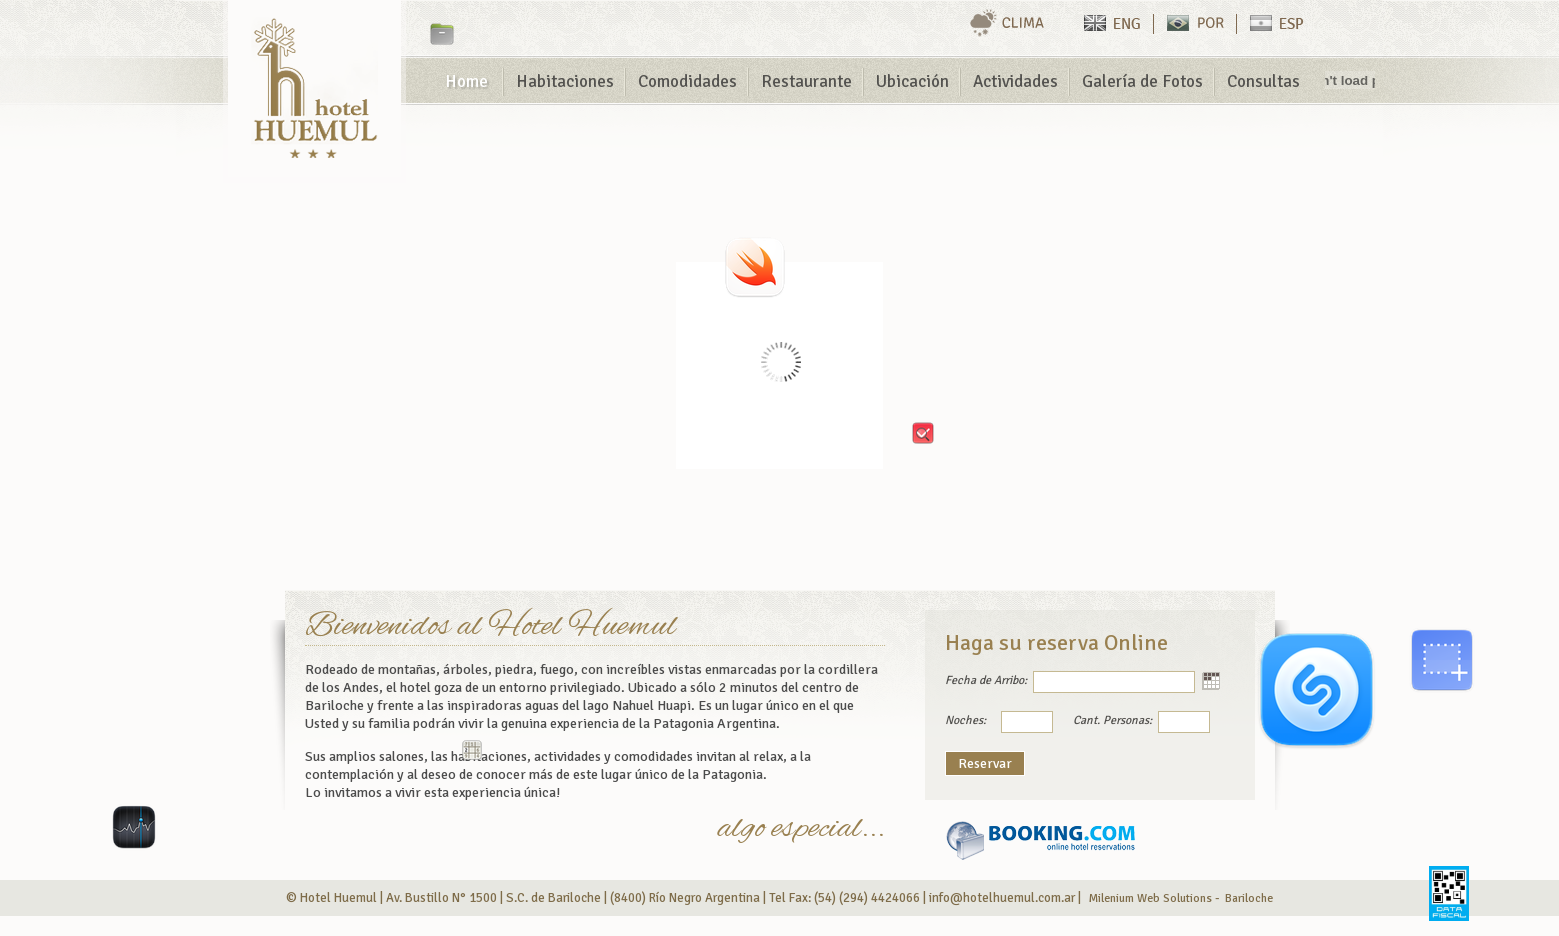  What do you see at coordinates (1316, 689) in the screenshot?
I see `identify a song playing nearby` at bounding box center [1316, 689].